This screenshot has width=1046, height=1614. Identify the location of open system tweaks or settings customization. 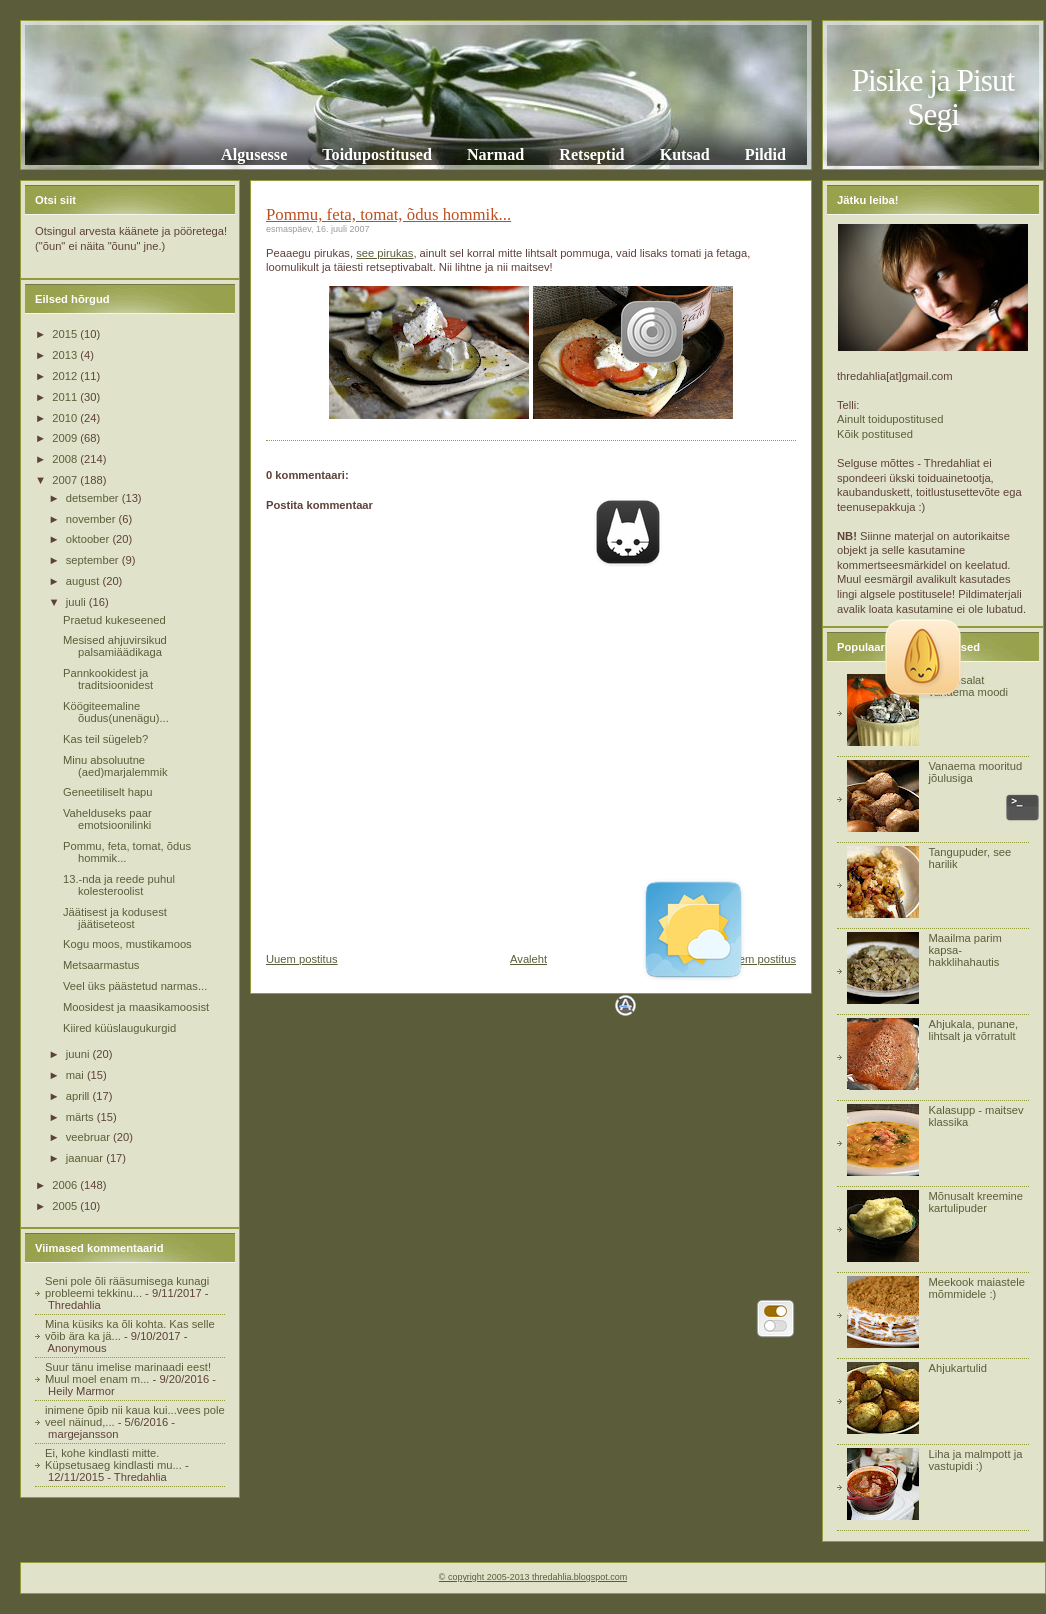
(775, 1318).